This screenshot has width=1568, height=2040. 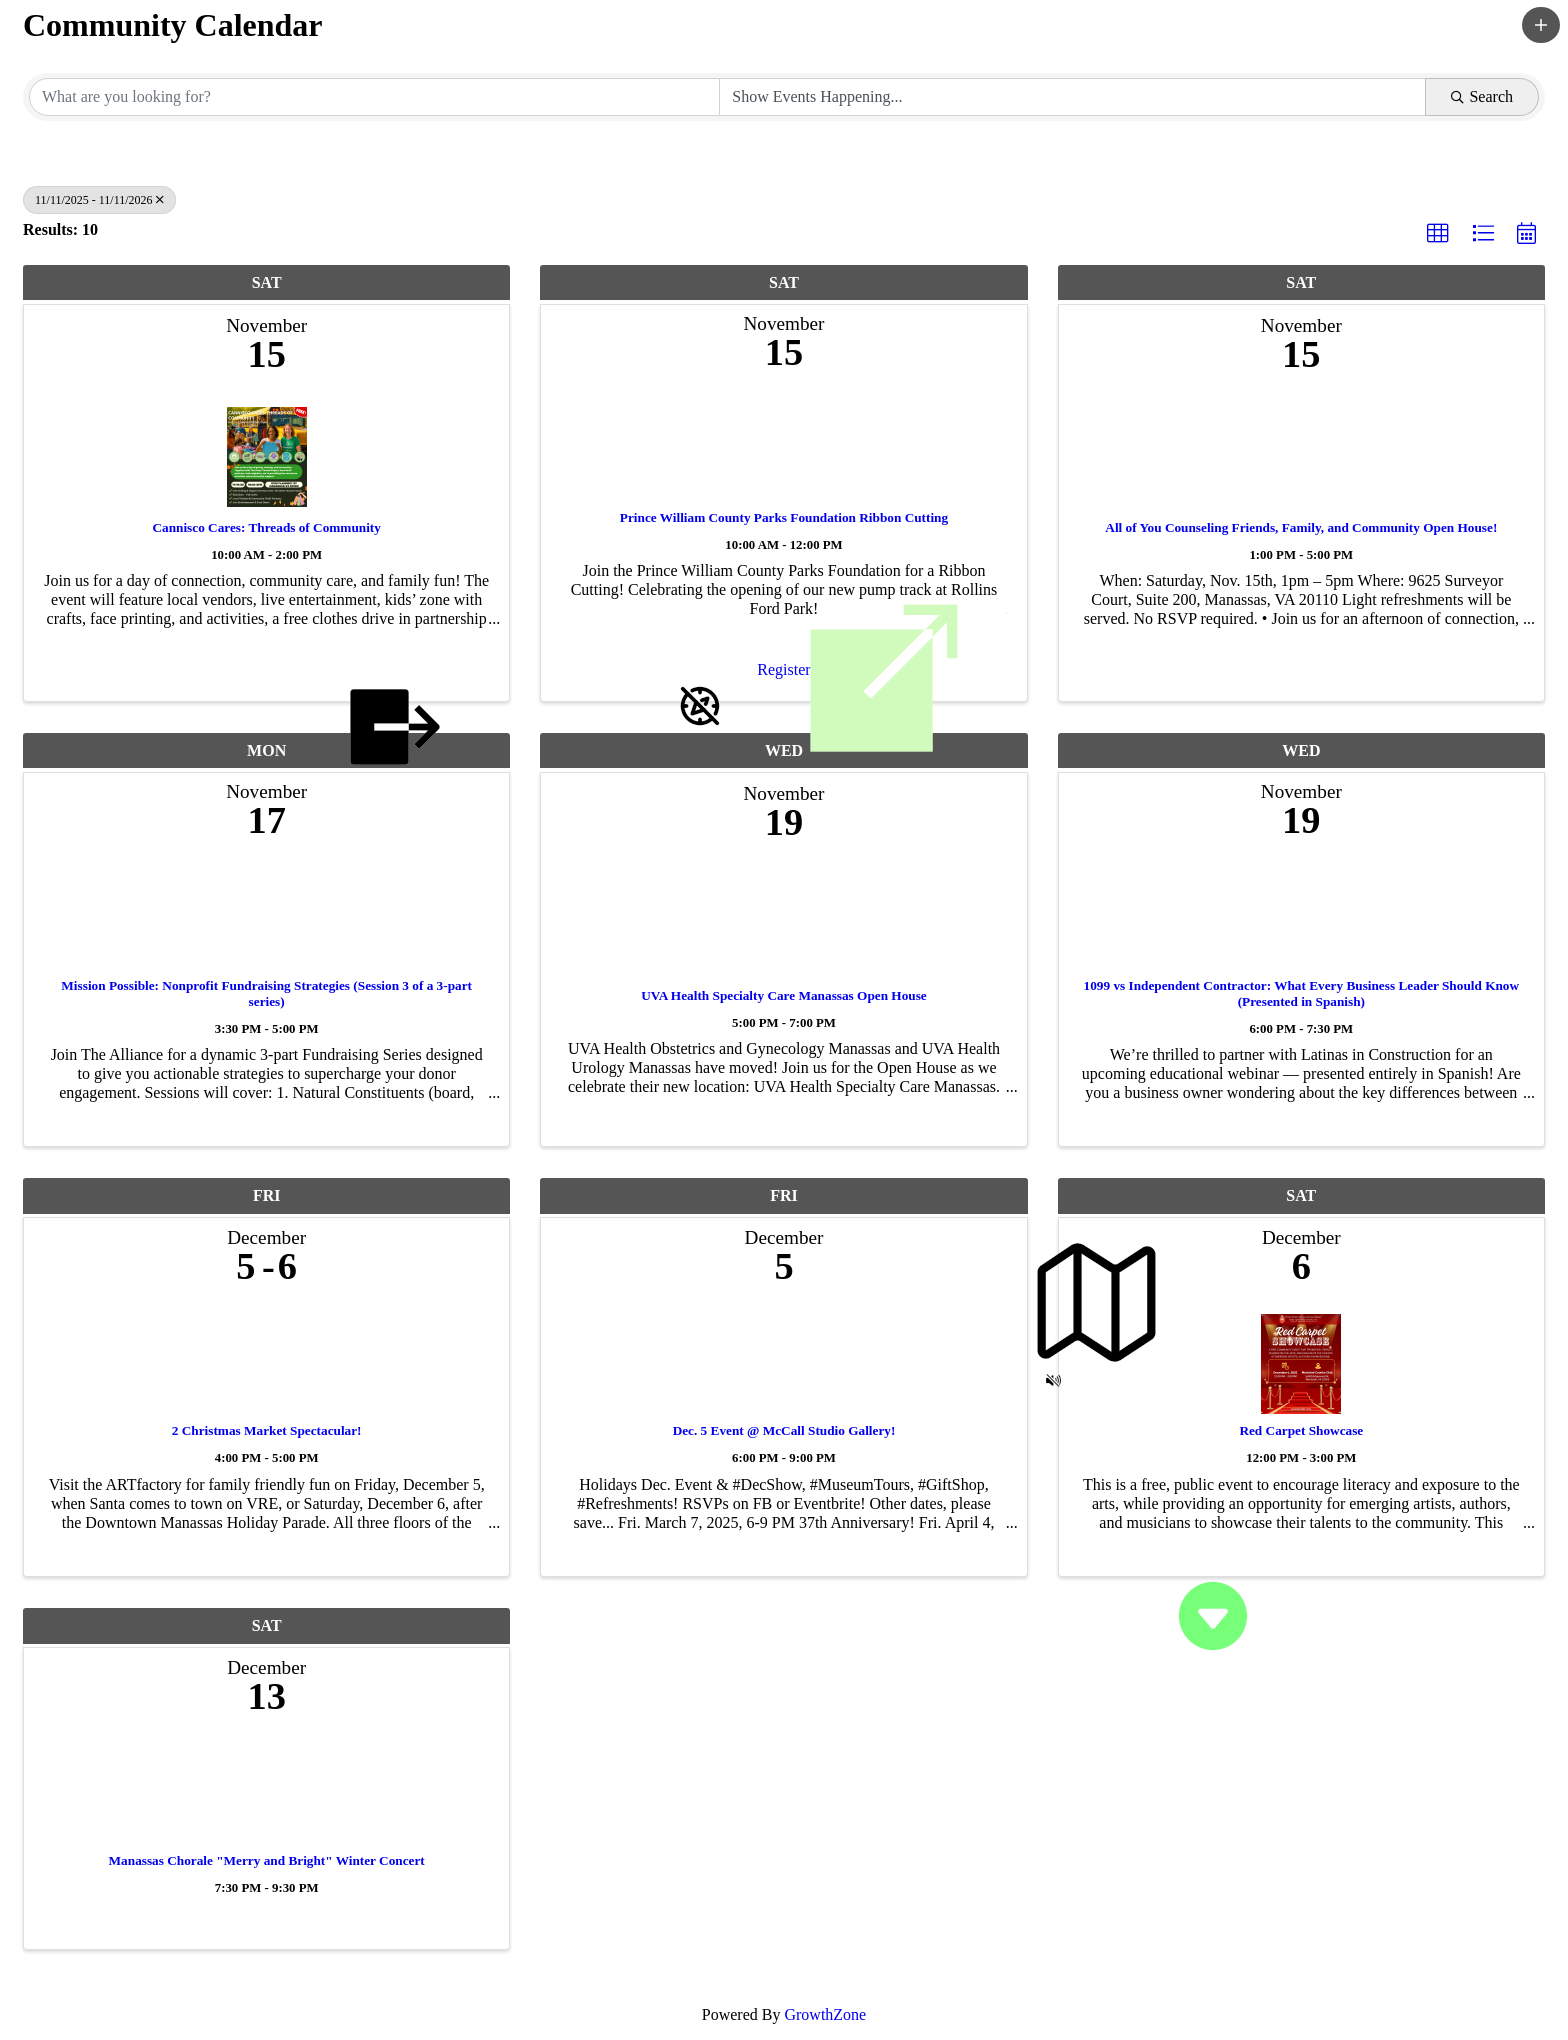 I want to click on log out of your account, so click(x=395, y=727).